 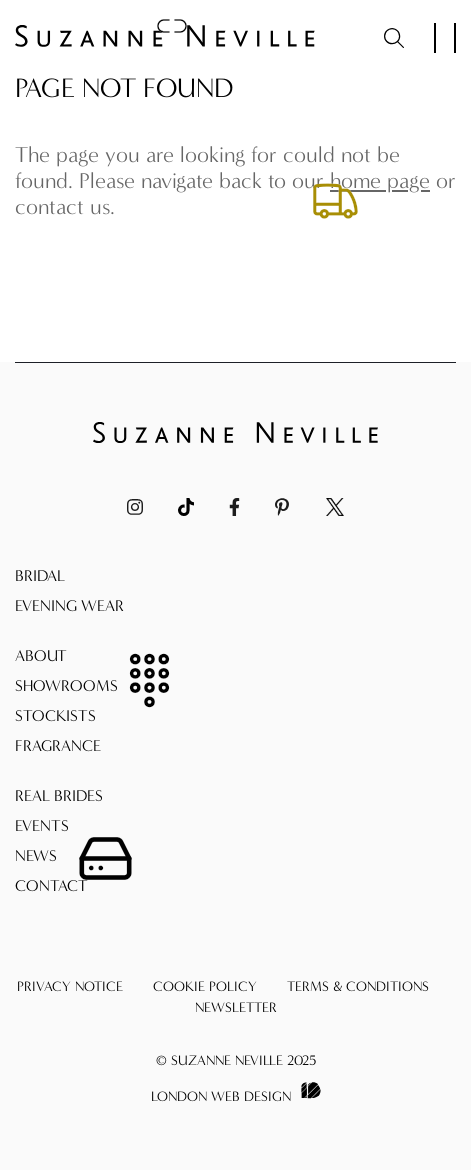 What do you see at coordinates (172, 26) in the screenshot?
I see `unlink or break a connected item` at bounding box center [172, 26].